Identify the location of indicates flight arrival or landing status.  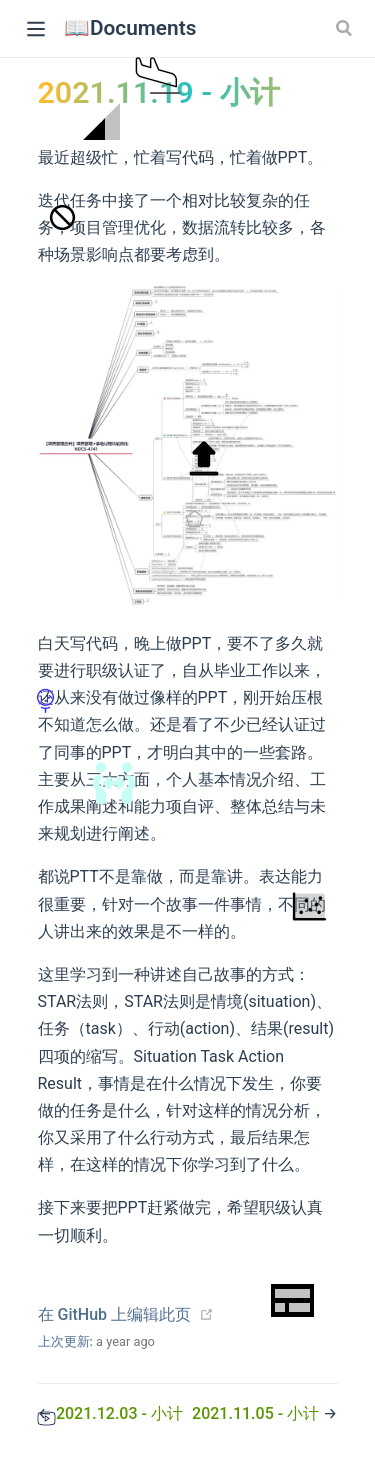
(155, 75).